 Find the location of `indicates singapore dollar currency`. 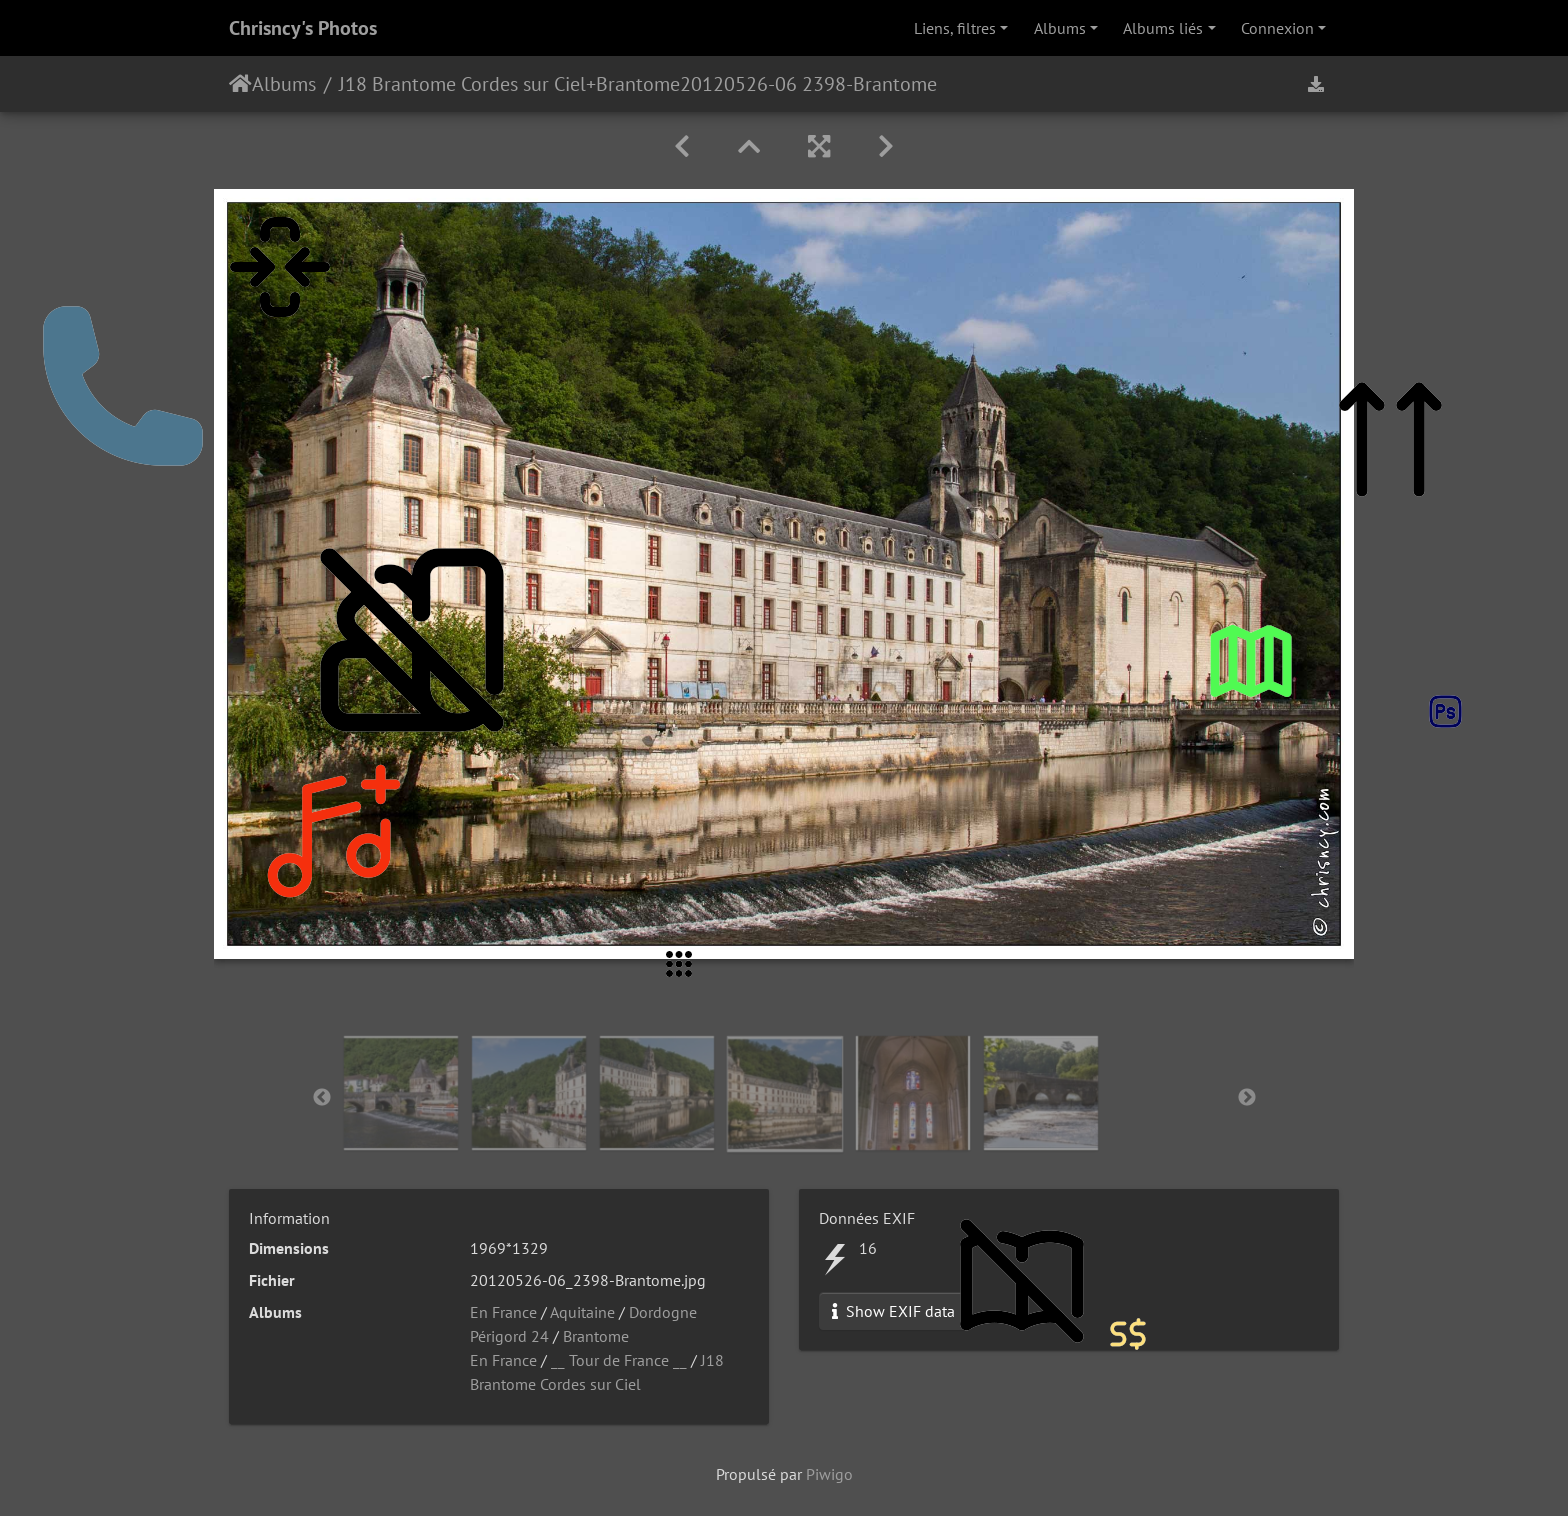

indicates singapore dollar currency is located at coordinates (1128, 1334).